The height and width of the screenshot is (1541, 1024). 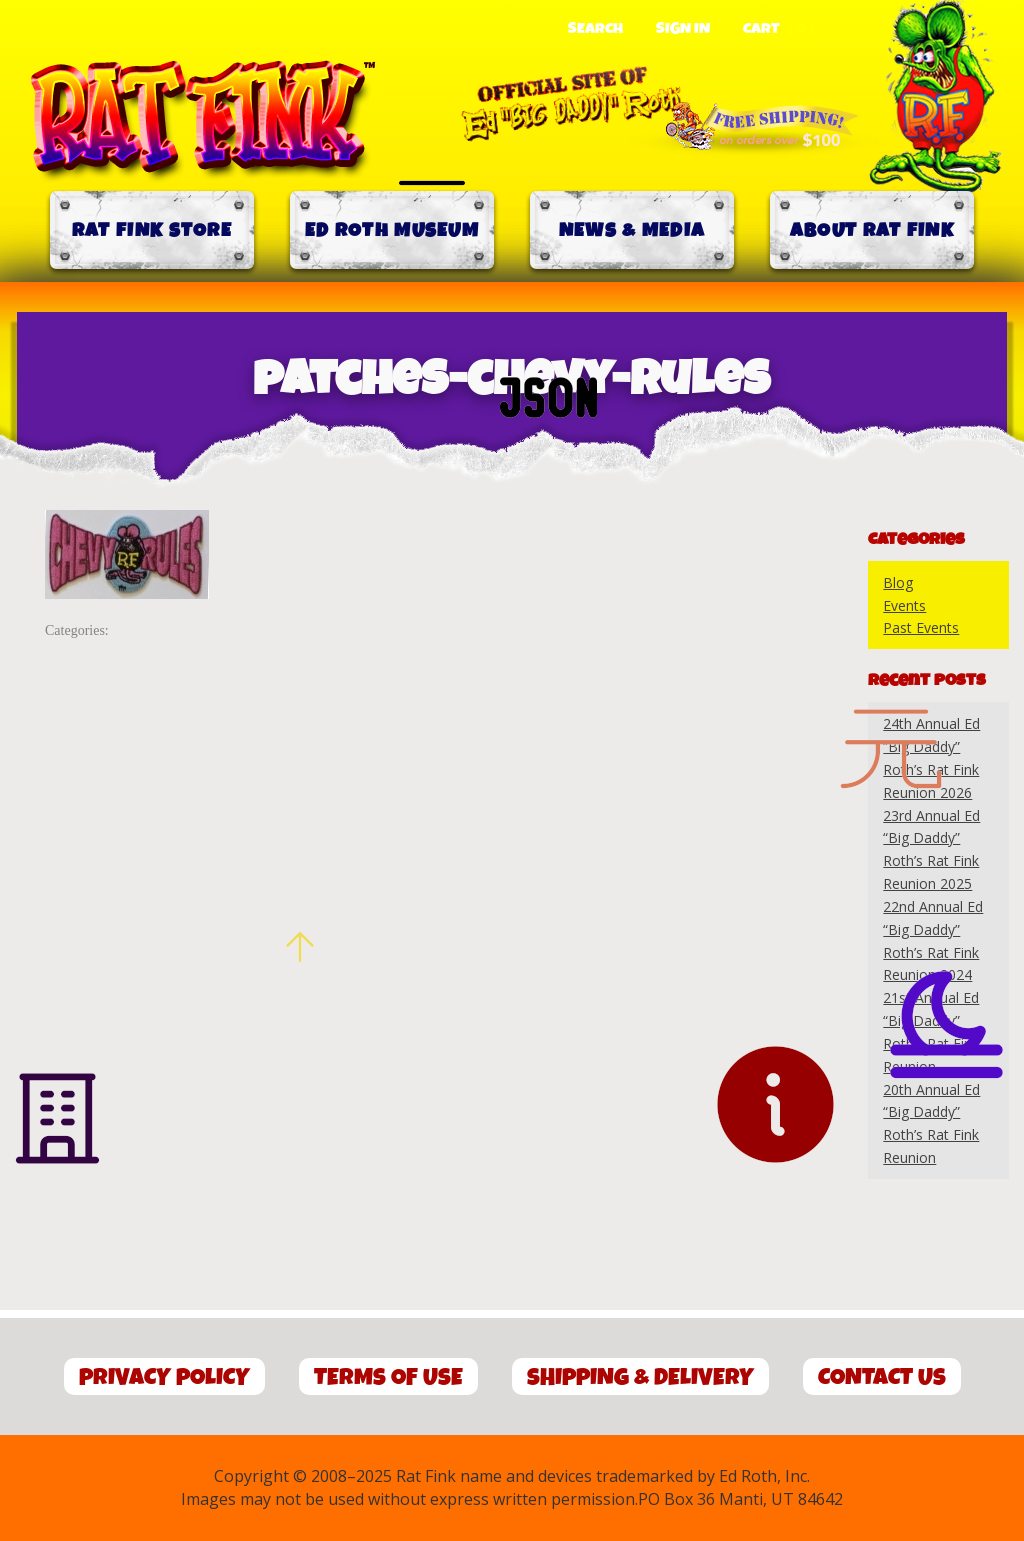 I want to click on indicates hazy or foggy nighttime weather conditions, so click(x=946, y=1027).